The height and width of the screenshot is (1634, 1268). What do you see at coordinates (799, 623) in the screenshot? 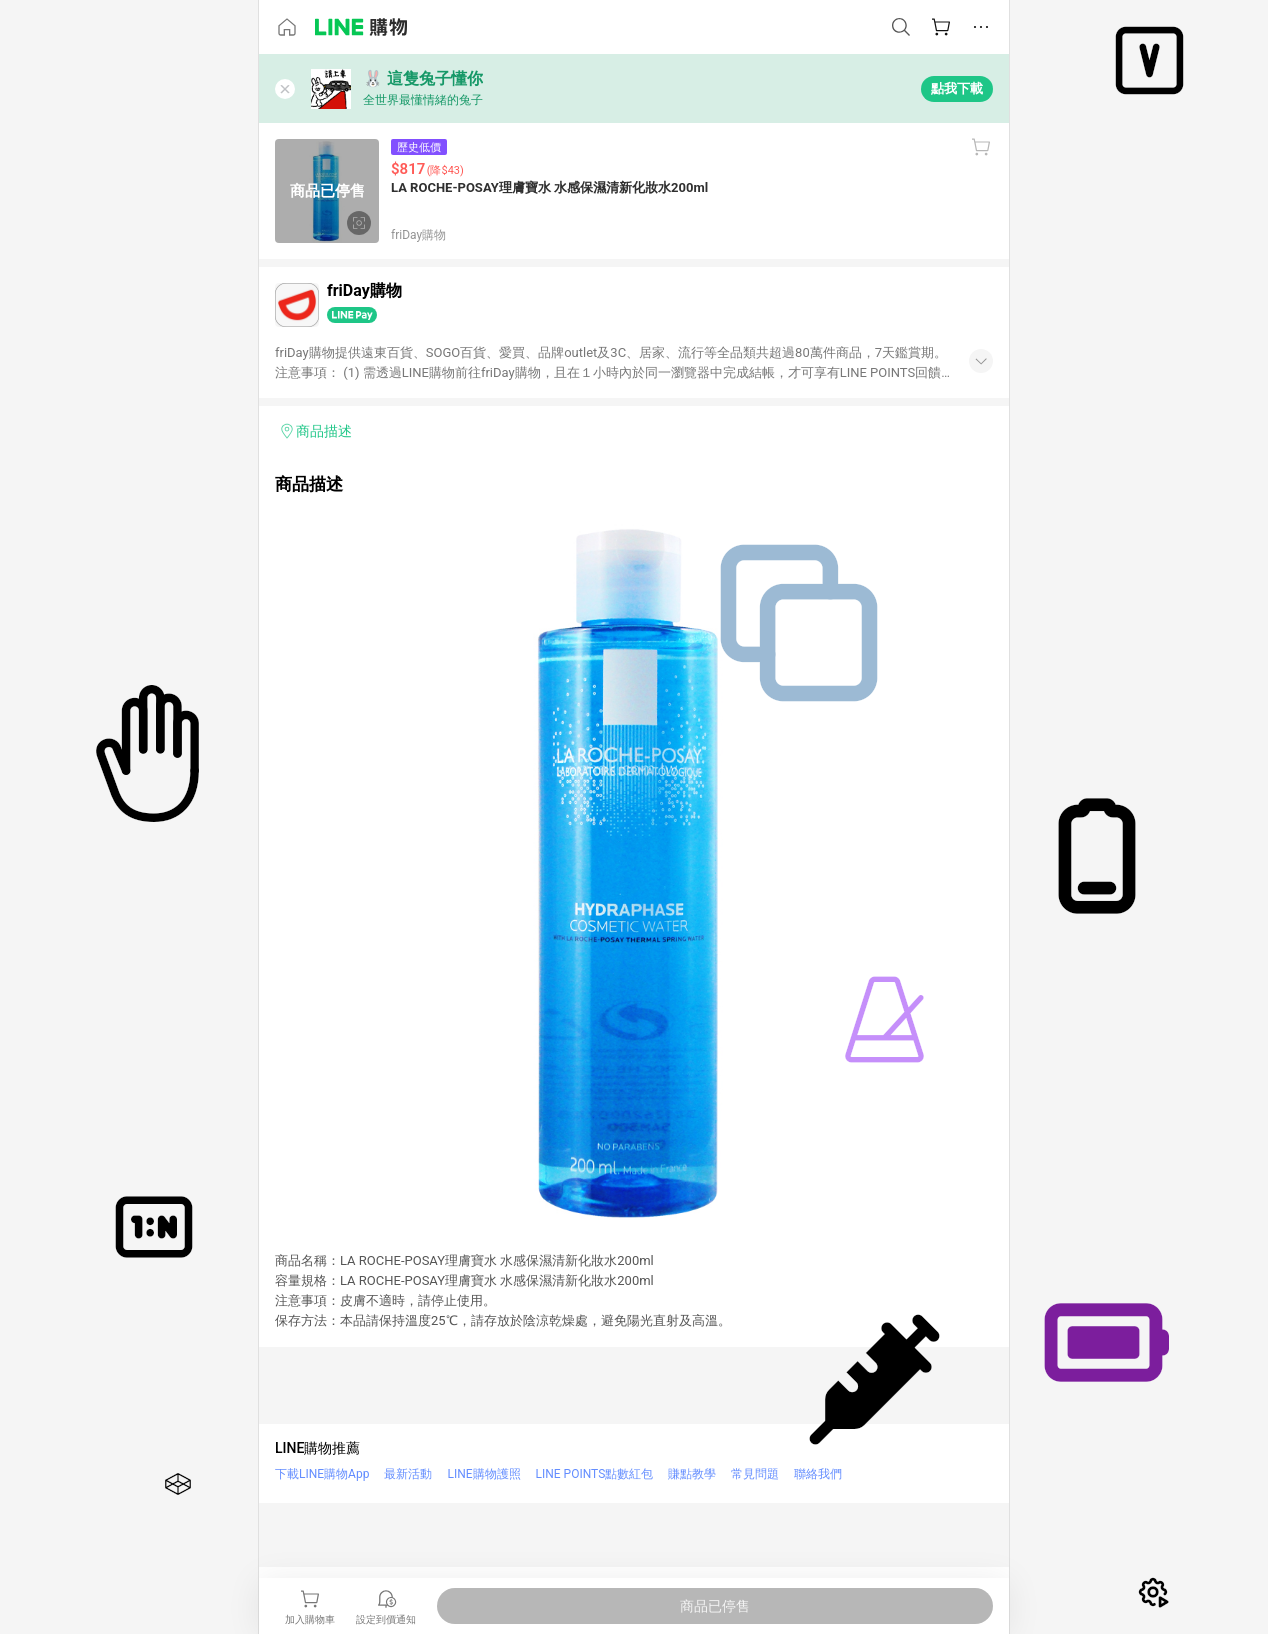
I see `copy to clipboard` at bounding box center [799, 623].